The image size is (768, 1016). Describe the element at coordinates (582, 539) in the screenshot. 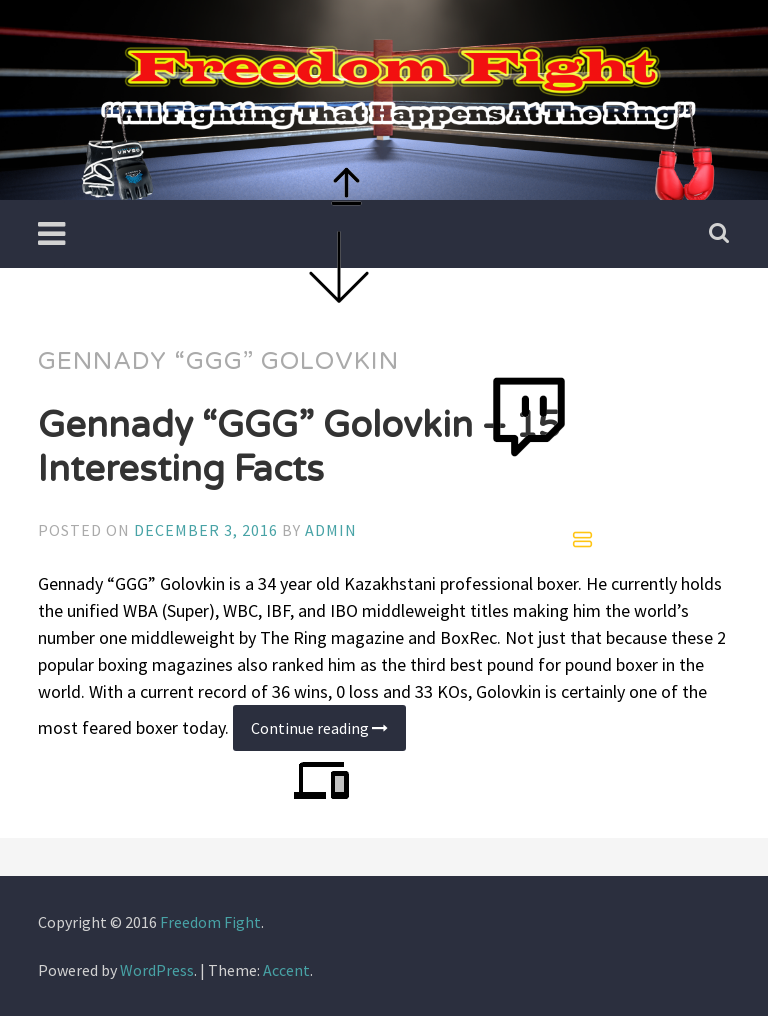

I see `stretch or expand content horizontally` at that location.